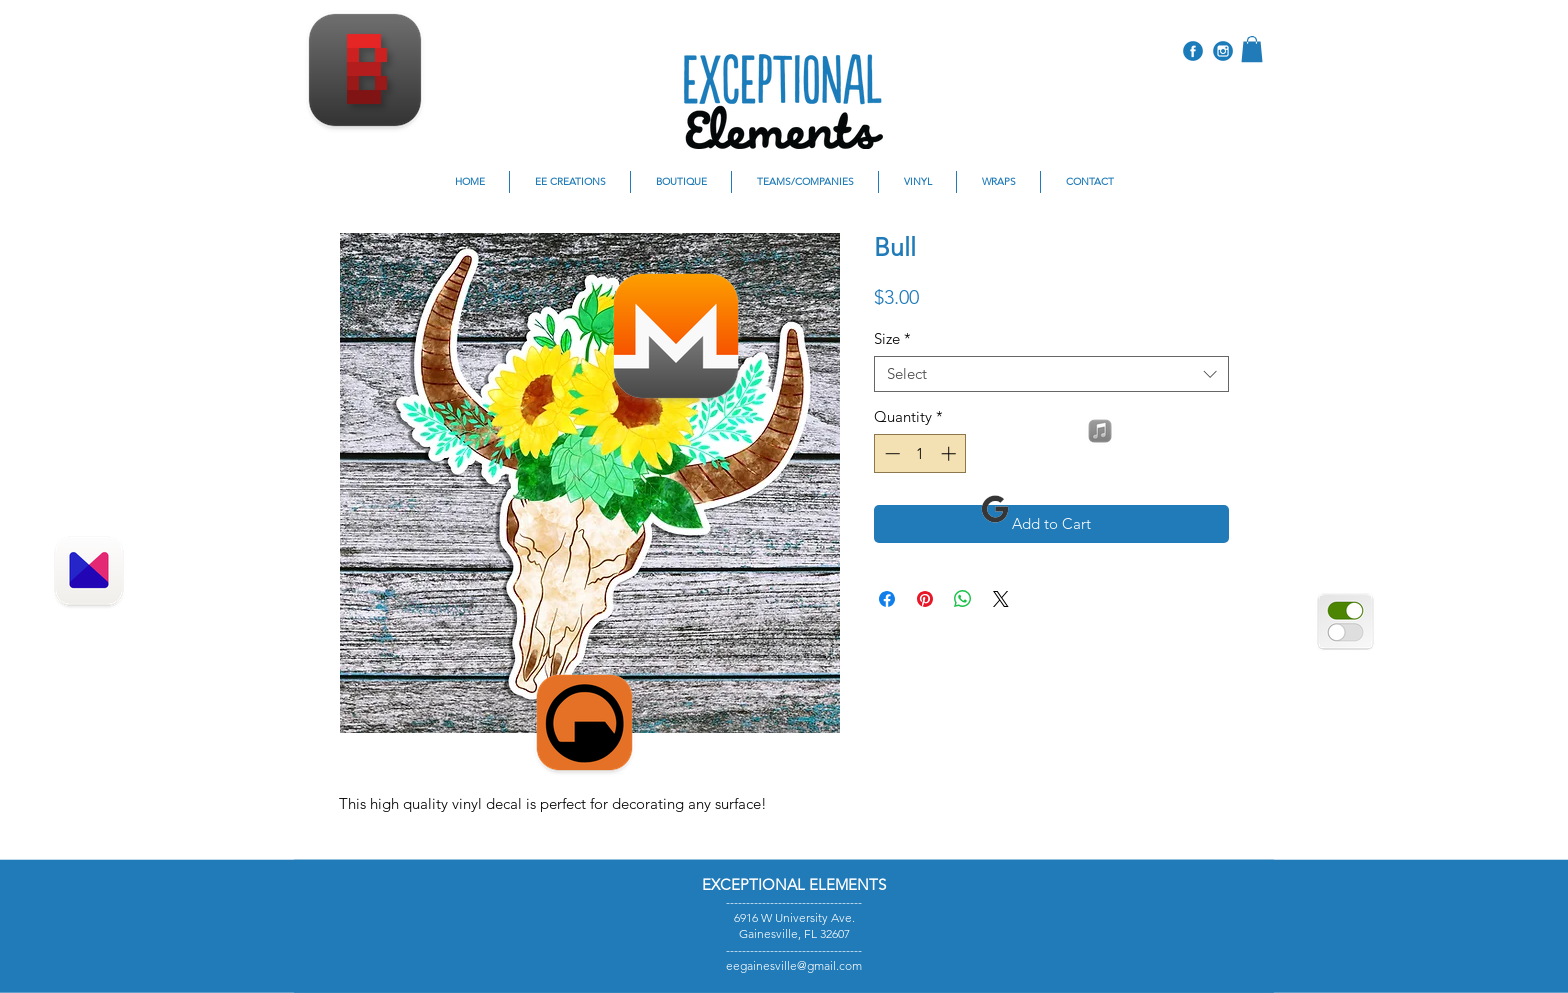 This screenshot has width=1568, height=993. What do you see at coordinates (584, 722) in the screenshot?
I see `launch the Black Mesa game application` at bounding box center [584, 722].